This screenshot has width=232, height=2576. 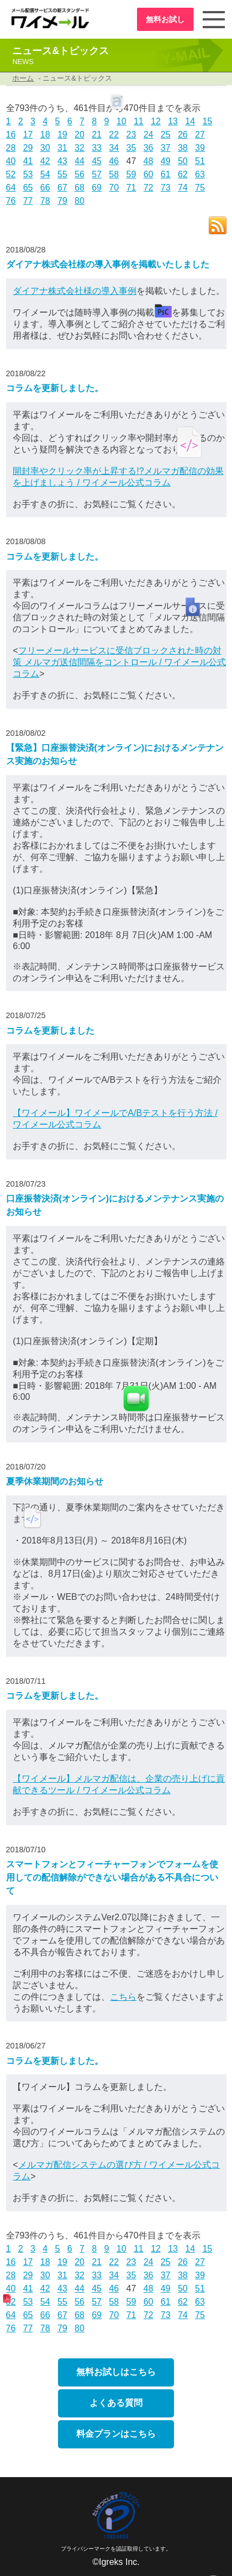 I want to click on an HTML or code file, so click(x=32, y=1518).